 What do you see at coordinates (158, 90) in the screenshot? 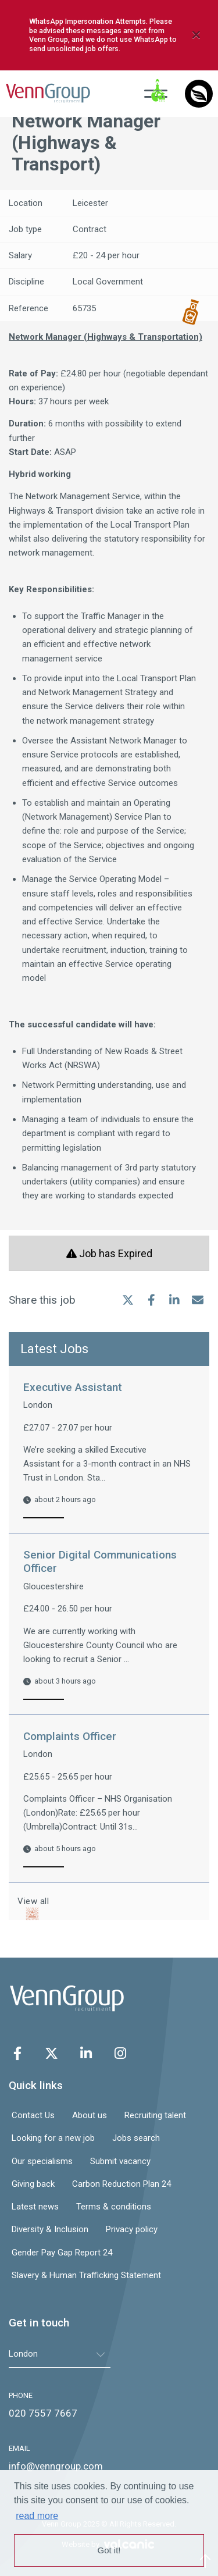
I see `access dark or horror-themed game settings` at bounding box center [158, 90].